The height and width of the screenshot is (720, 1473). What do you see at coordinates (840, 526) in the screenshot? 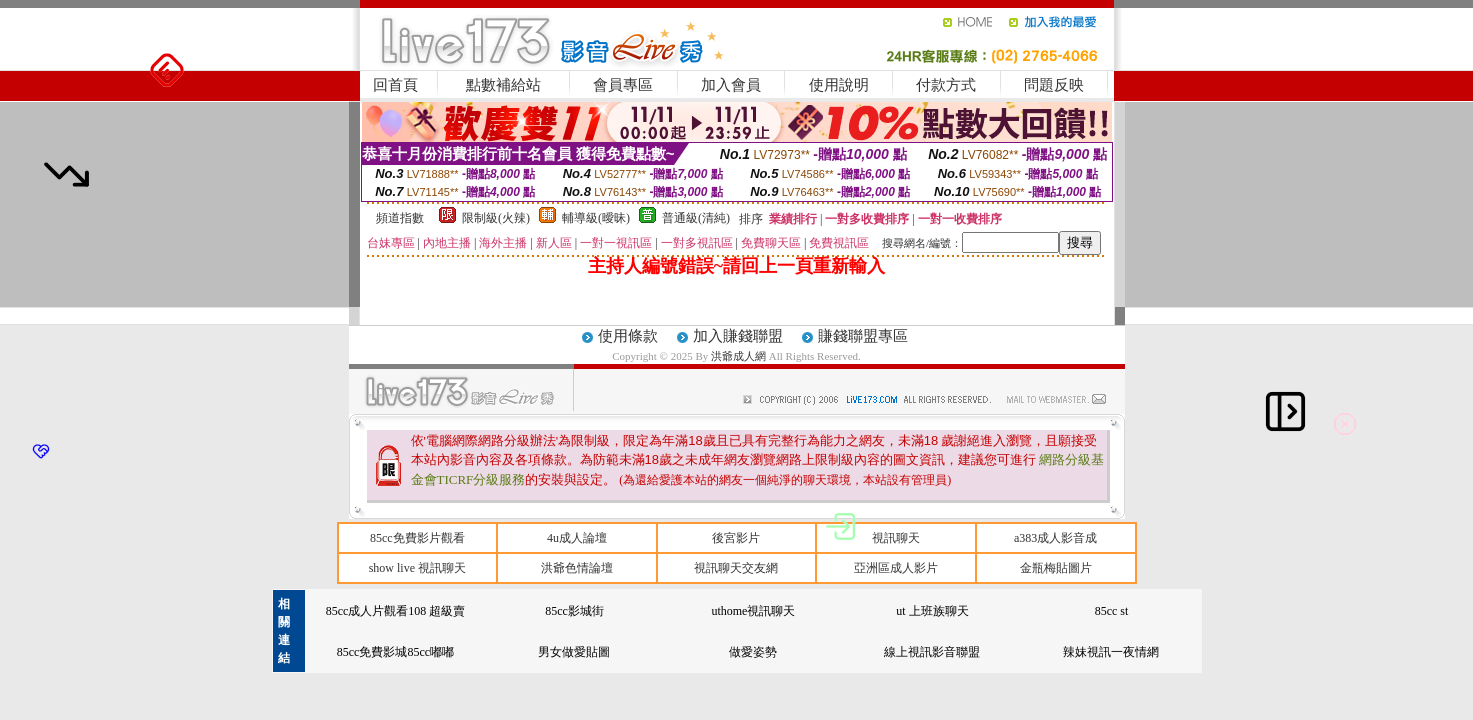
I see `log in to your account` at bounding box center [840, 526].